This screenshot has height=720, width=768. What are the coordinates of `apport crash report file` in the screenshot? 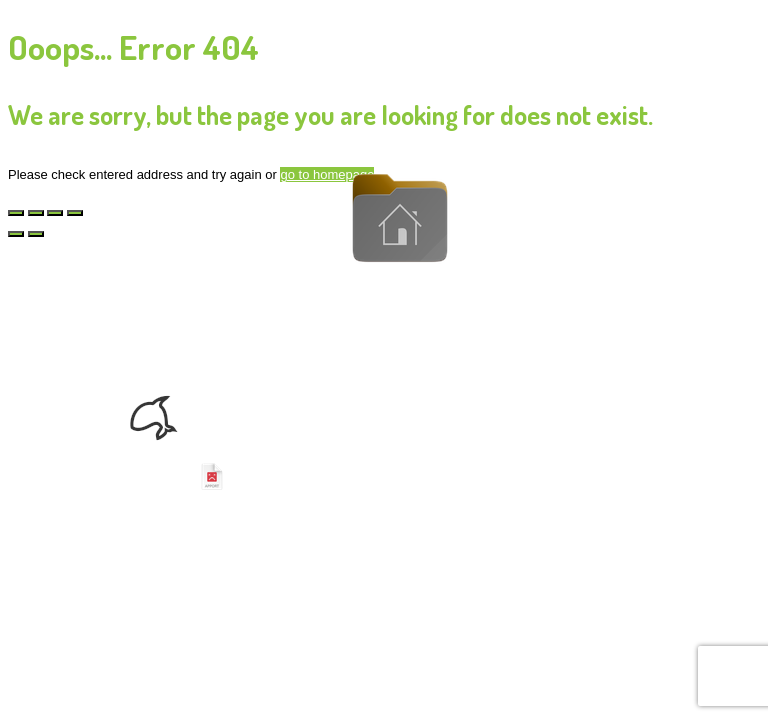 It's located at (212, 477).